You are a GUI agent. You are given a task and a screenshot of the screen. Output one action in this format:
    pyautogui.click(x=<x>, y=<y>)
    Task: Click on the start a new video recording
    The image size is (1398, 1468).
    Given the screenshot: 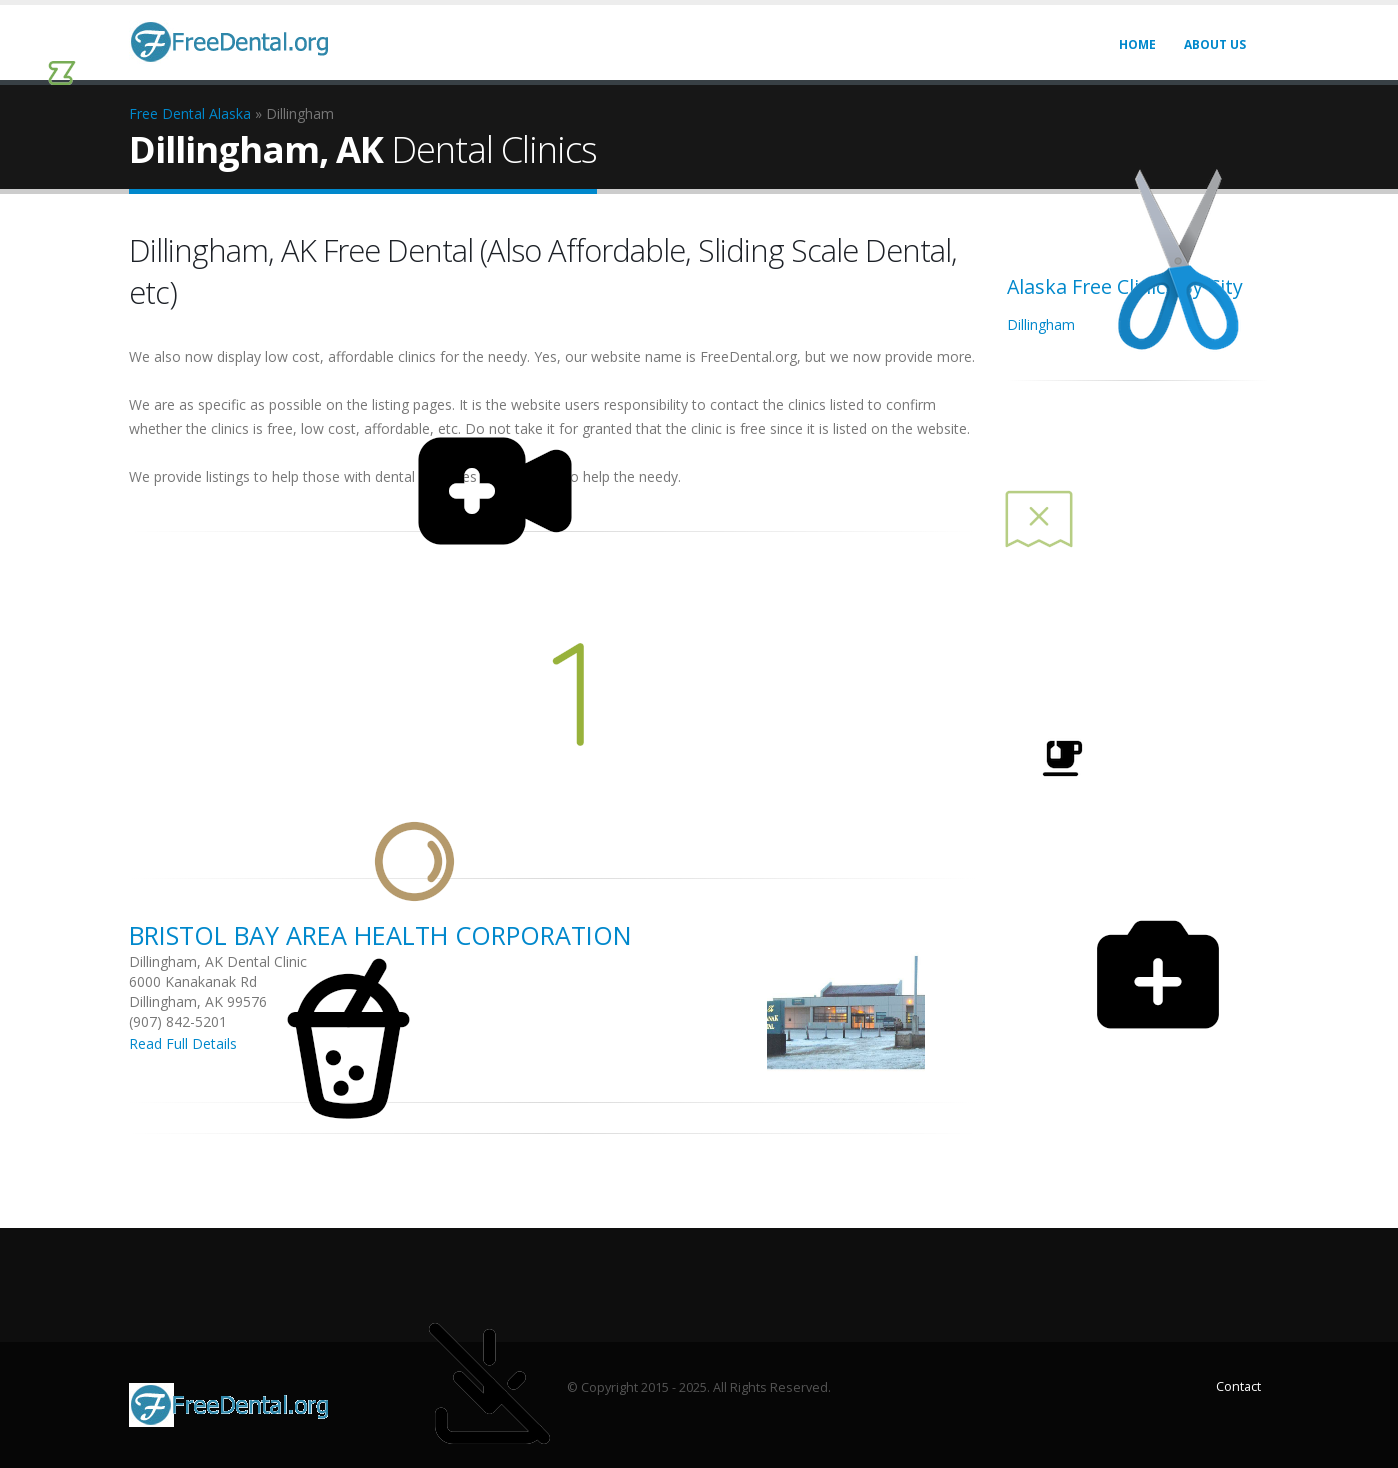 What is the action you would take?
    pyautogui.click(x=495, y=491)
    